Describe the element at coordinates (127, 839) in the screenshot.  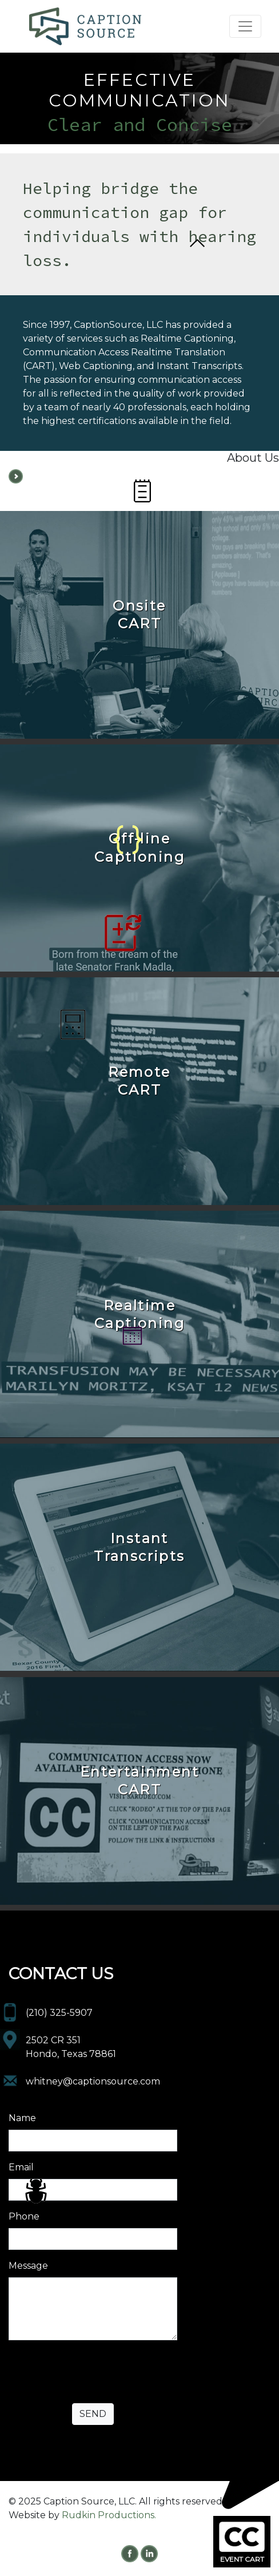
I see `indicates a namespace or module in code` at that location.